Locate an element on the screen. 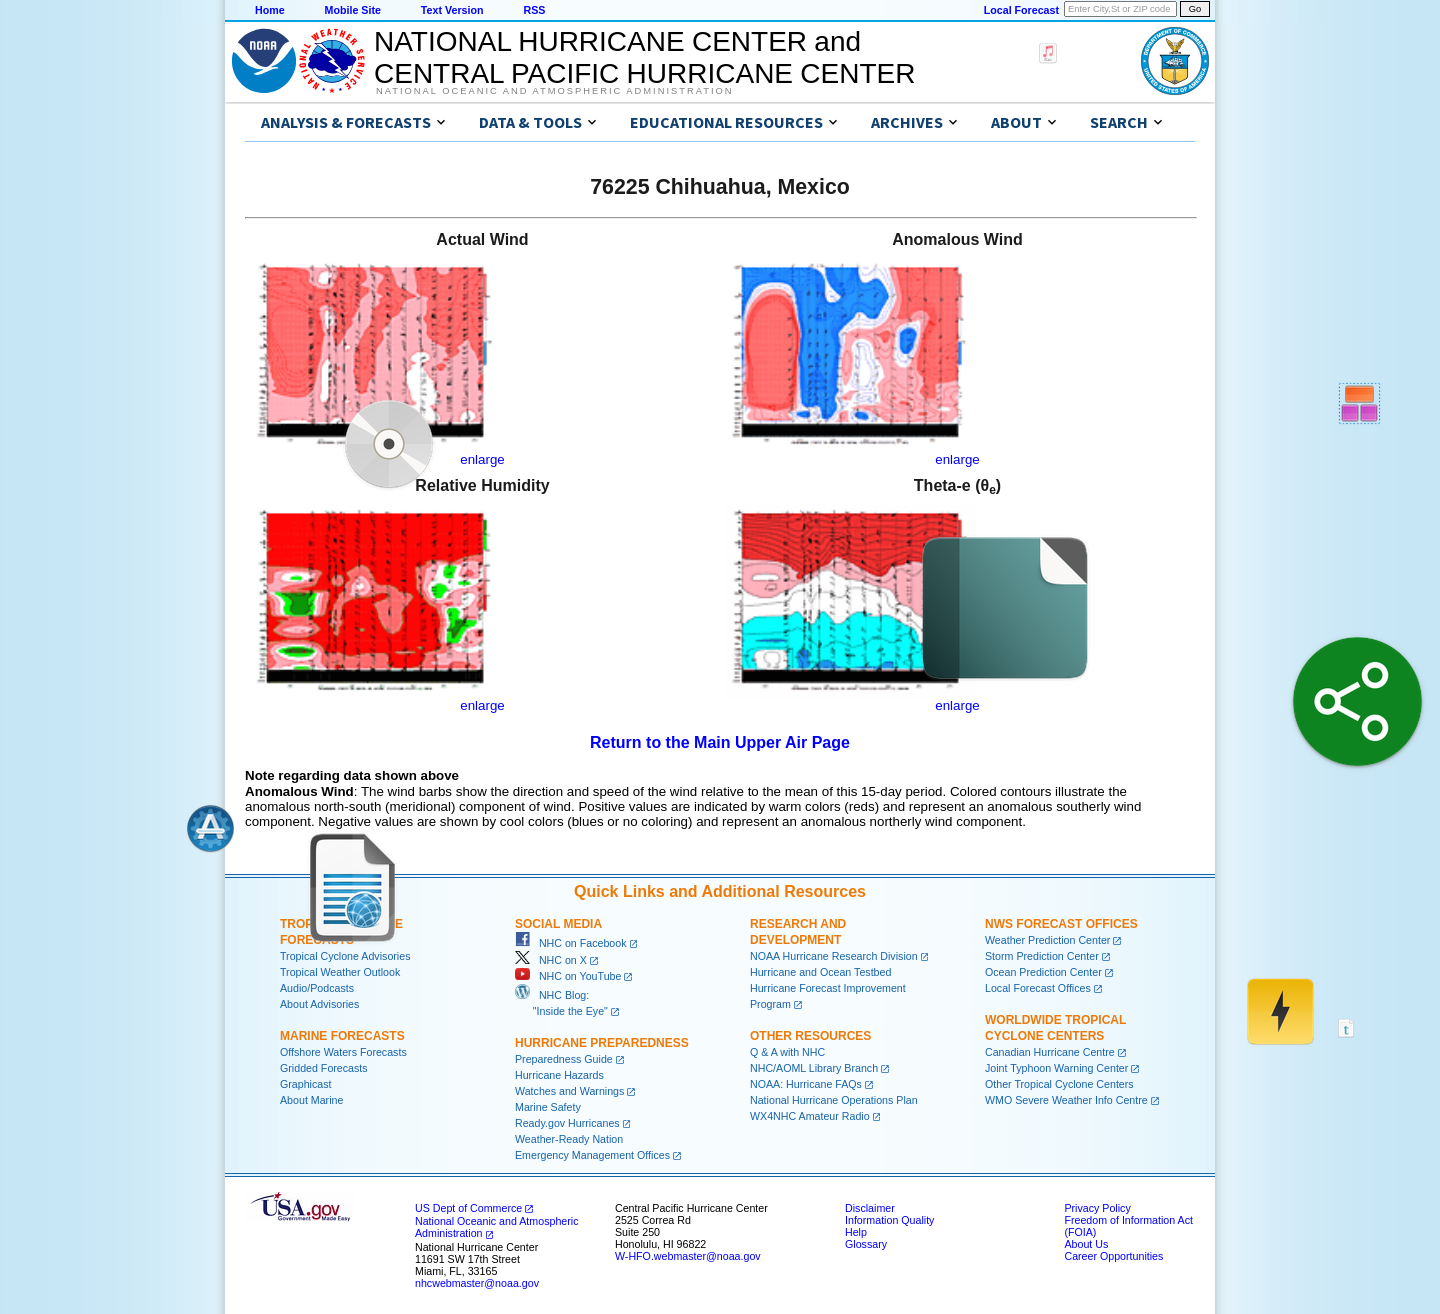 This screenshot has width=1440, height=1314. a flac audio file is located at coordinates (1048, 53).